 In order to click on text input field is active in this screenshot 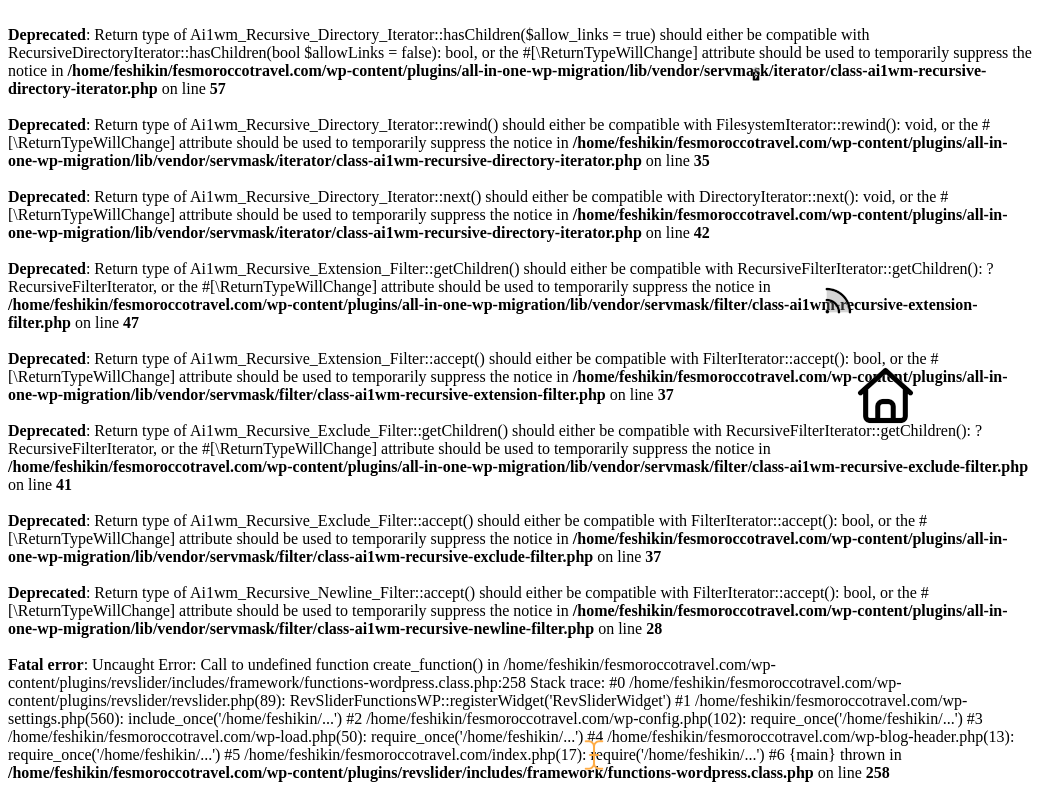, I will do `click(594, 755)`.